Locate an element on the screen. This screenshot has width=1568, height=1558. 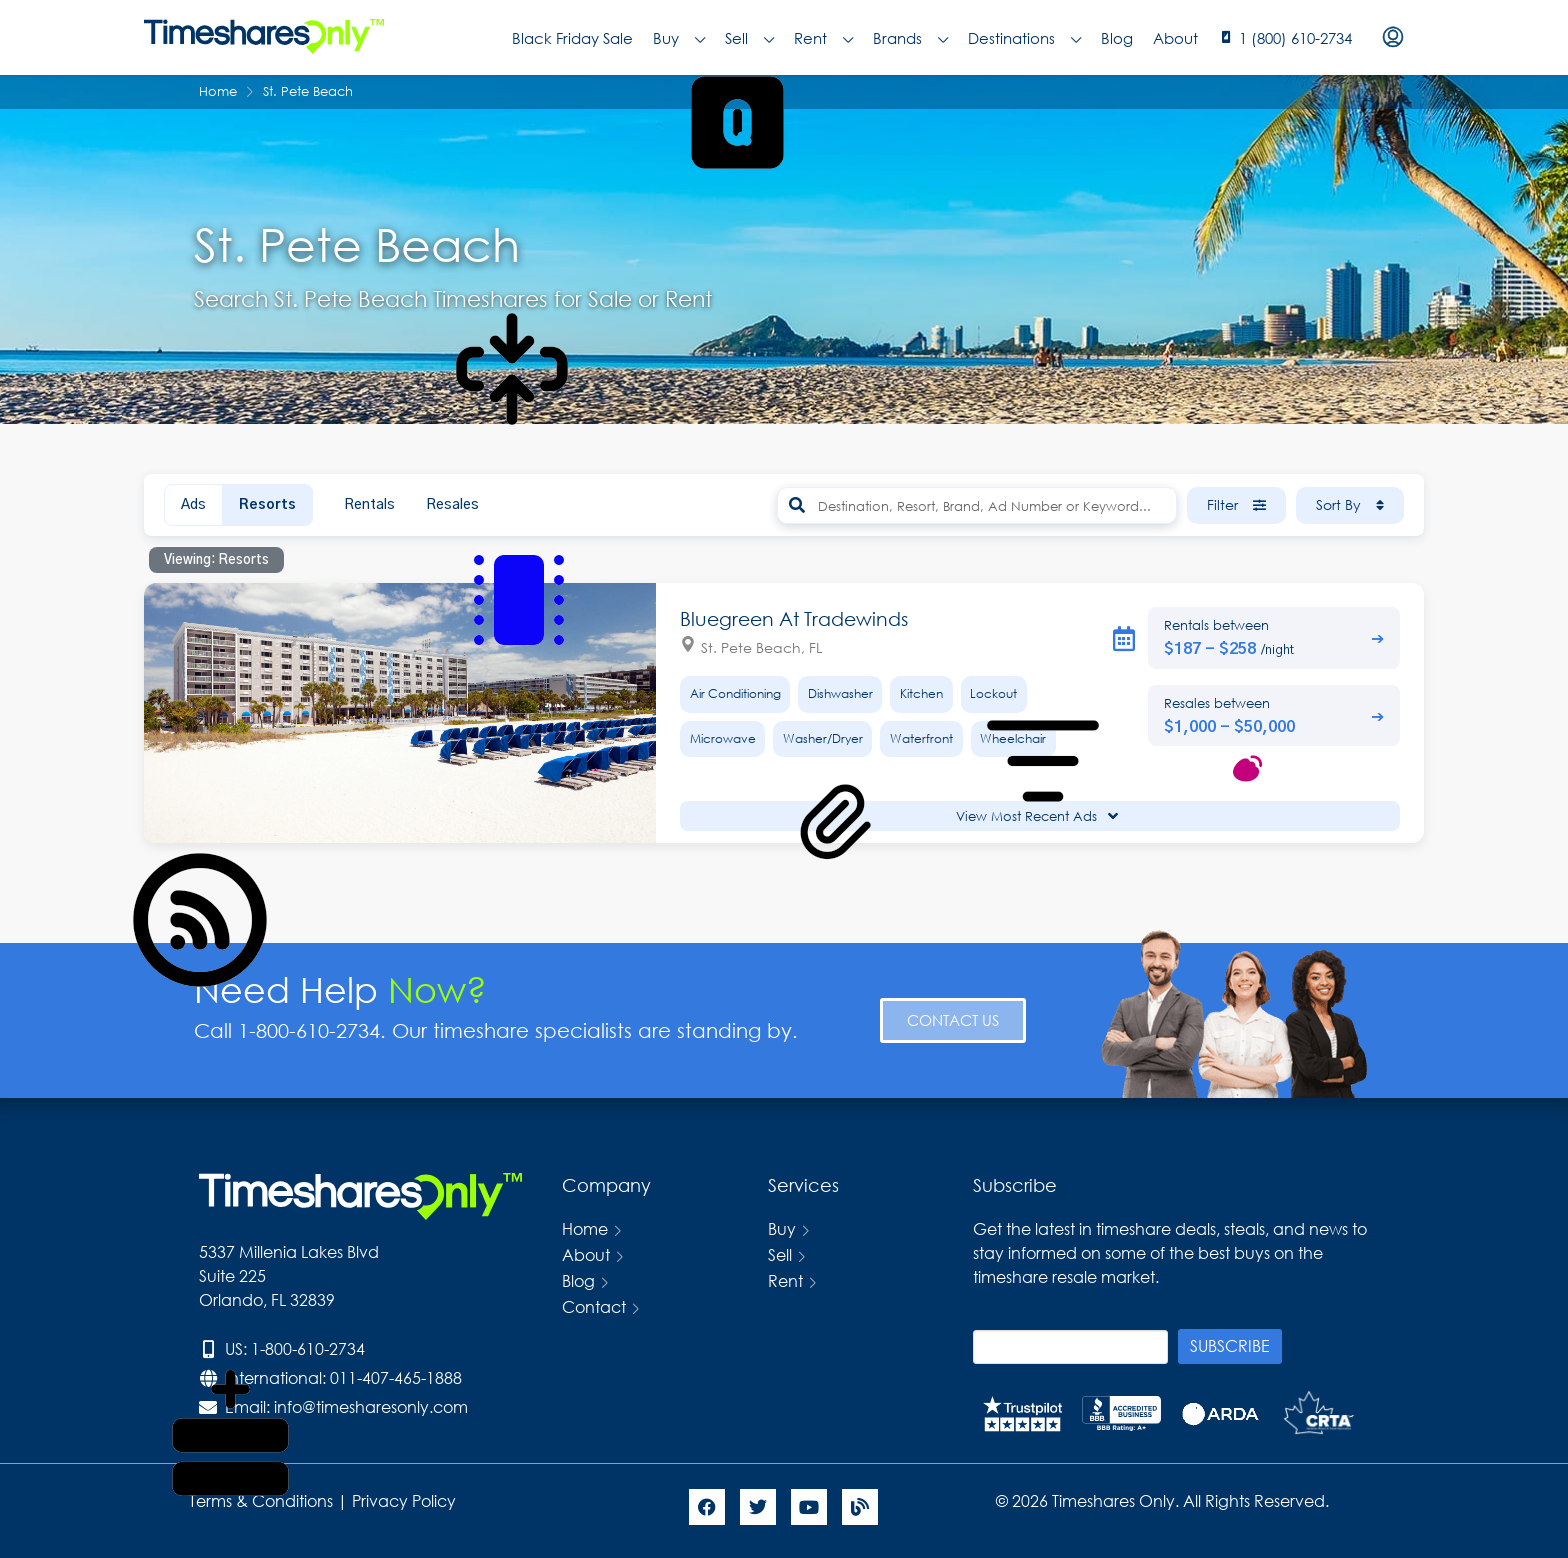
add a new row at the top of a table is located at coordinates (230, 1442).